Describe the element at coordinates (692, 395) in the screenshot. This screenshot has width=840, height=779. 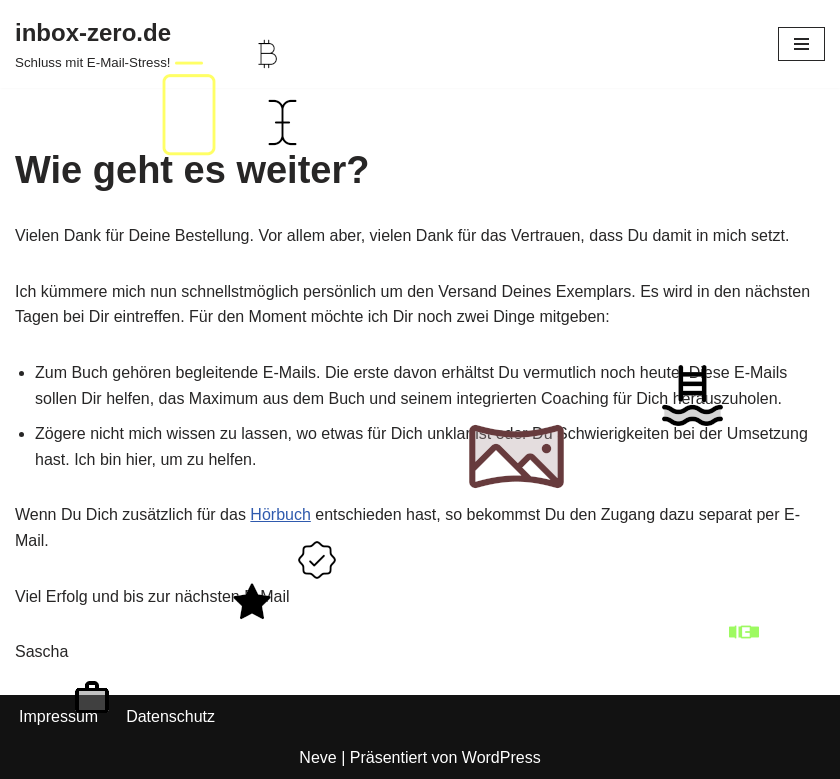
I see `view swimming pool amenities` at that location.